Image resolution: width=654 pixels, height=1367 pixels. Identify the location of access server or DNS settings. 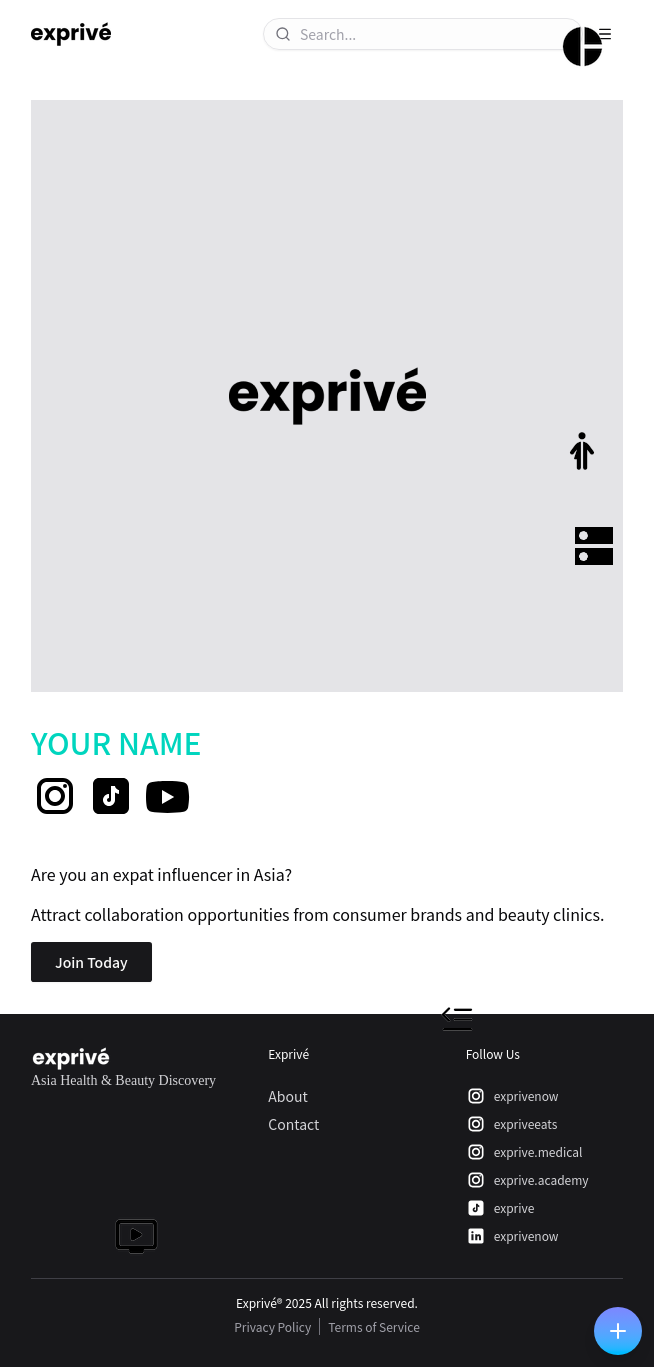
(594, 546).